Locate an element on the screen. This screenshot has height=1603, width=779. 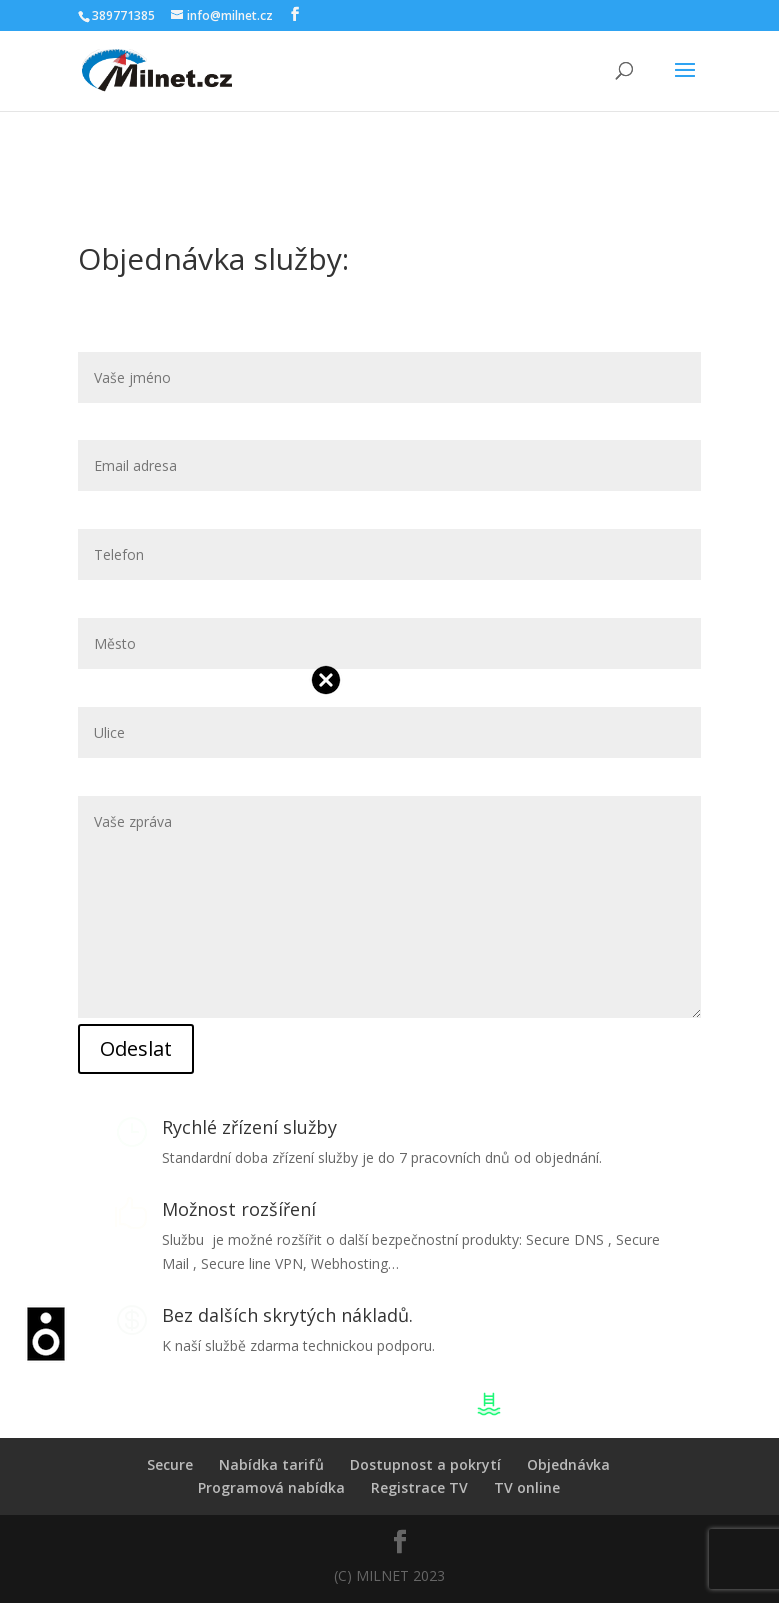
view swimming pool amenities is located at coordinates (489, 1404).